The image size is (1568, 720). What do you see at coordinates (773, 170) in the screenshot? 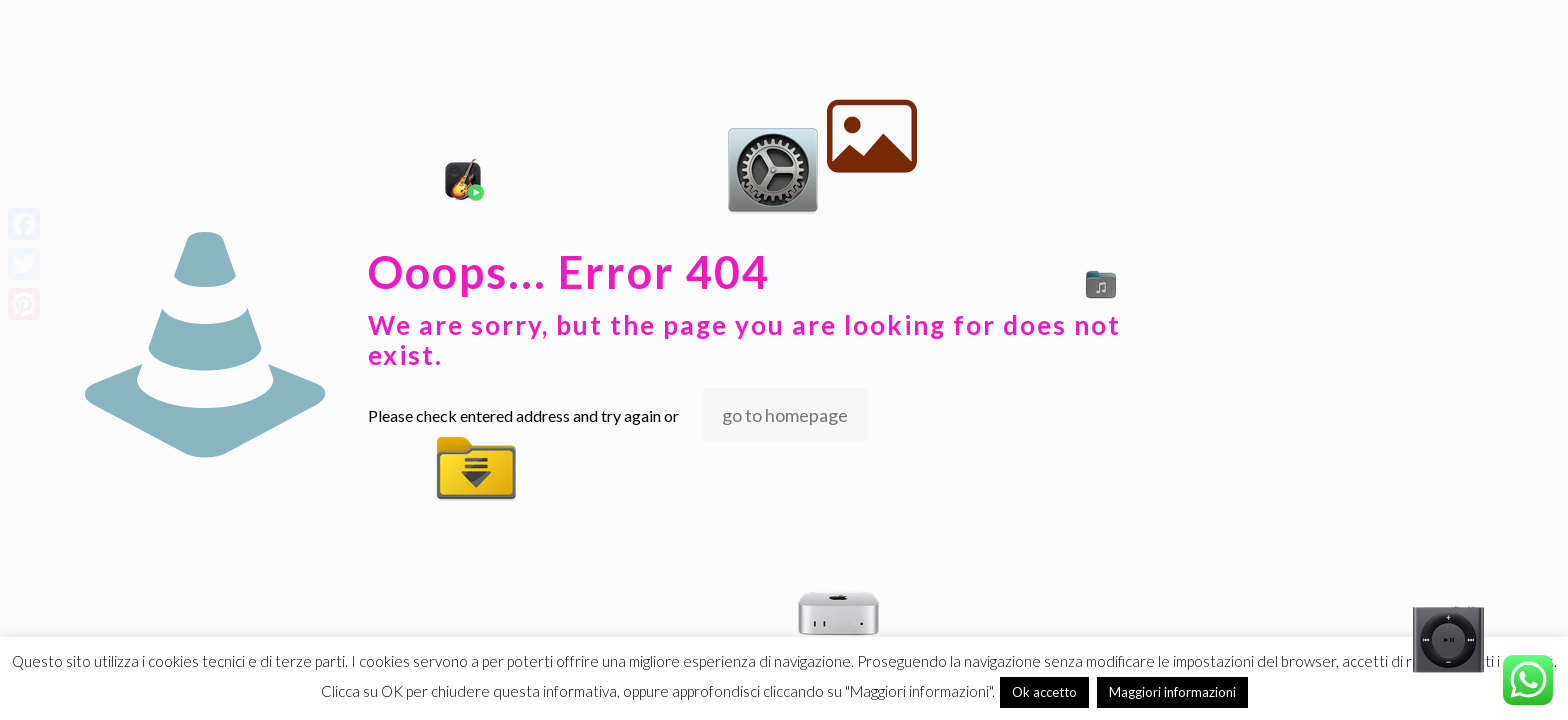
I see `access advertising and privacy settings` at bounding box center [773, 170].